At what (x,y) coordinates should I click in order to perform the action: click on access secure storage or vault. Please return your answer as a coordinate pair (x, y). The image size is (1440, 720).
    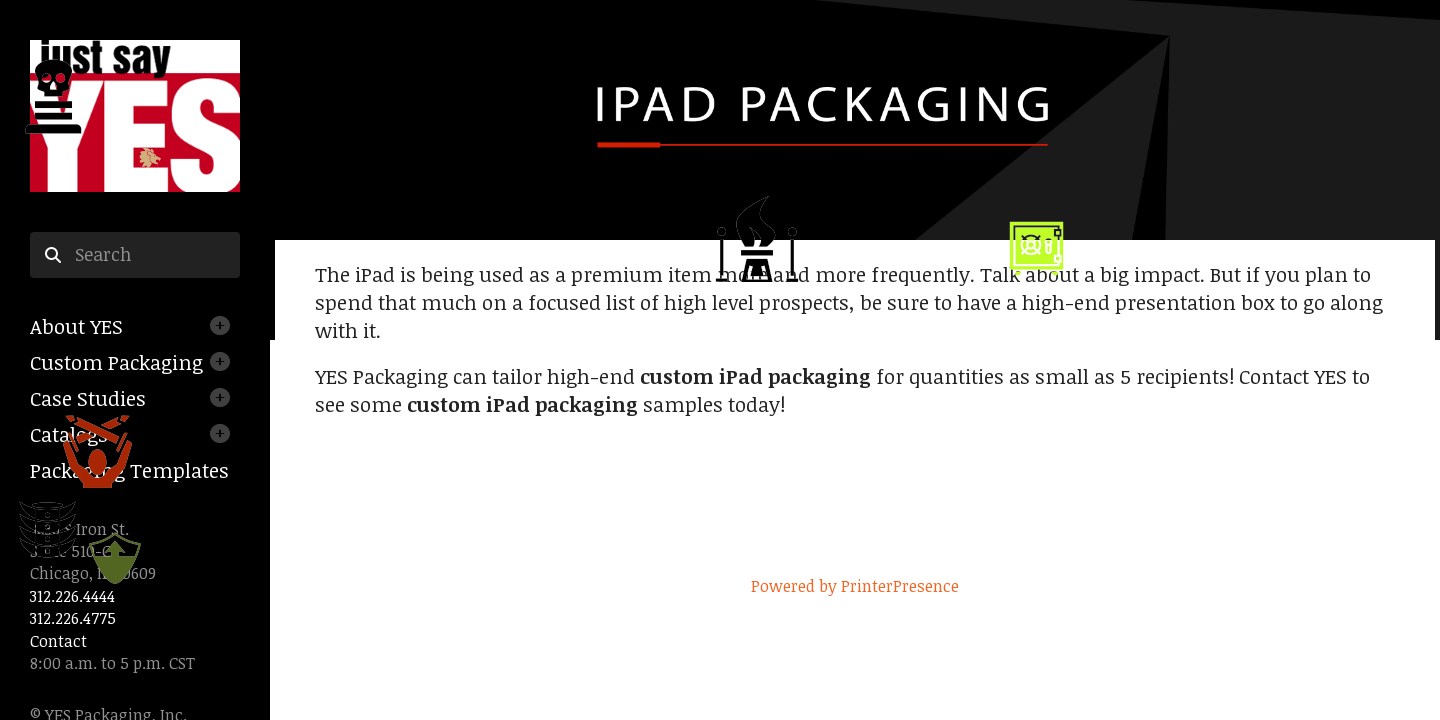
    Looking at the image, I should click on (1036, 248).